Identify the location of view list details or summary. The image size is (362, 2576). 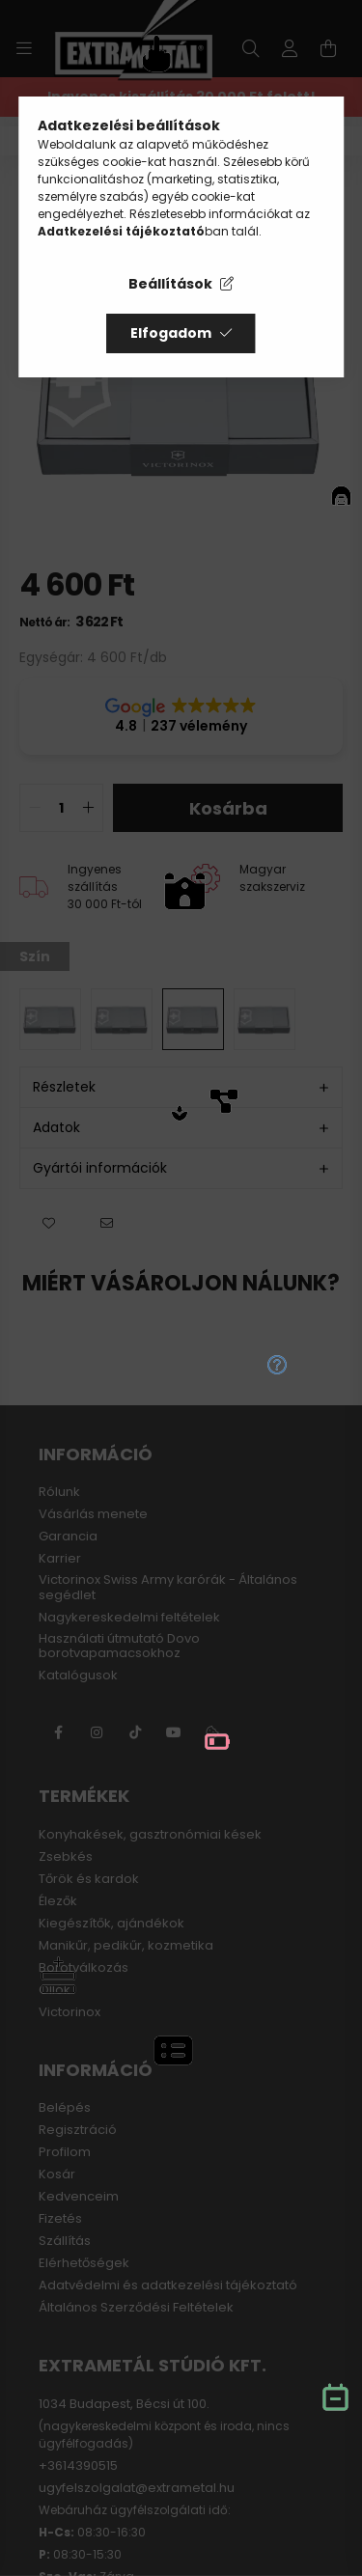
(173, 2050).